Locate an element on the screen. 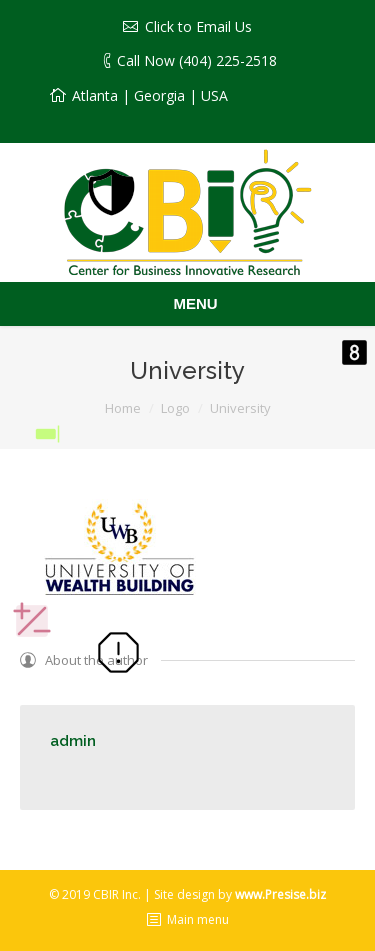  indicates partial security or protection status is located at coordinates (111, 192).